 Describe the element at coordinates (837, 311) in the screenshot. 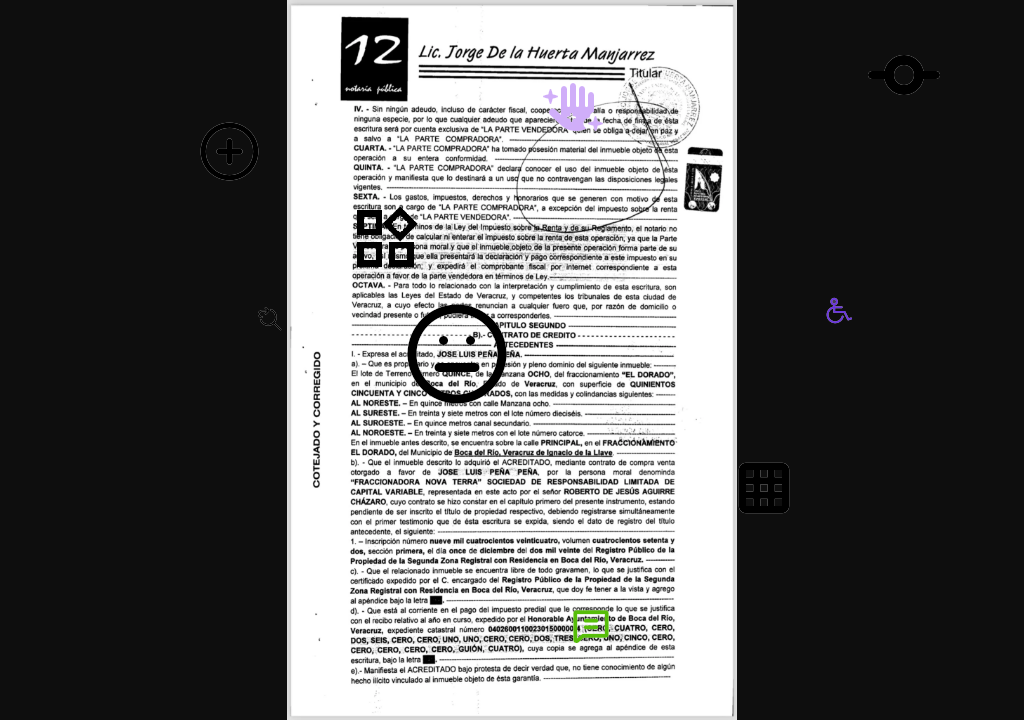

I see `indicates wheelchair accessibility available` at that location.